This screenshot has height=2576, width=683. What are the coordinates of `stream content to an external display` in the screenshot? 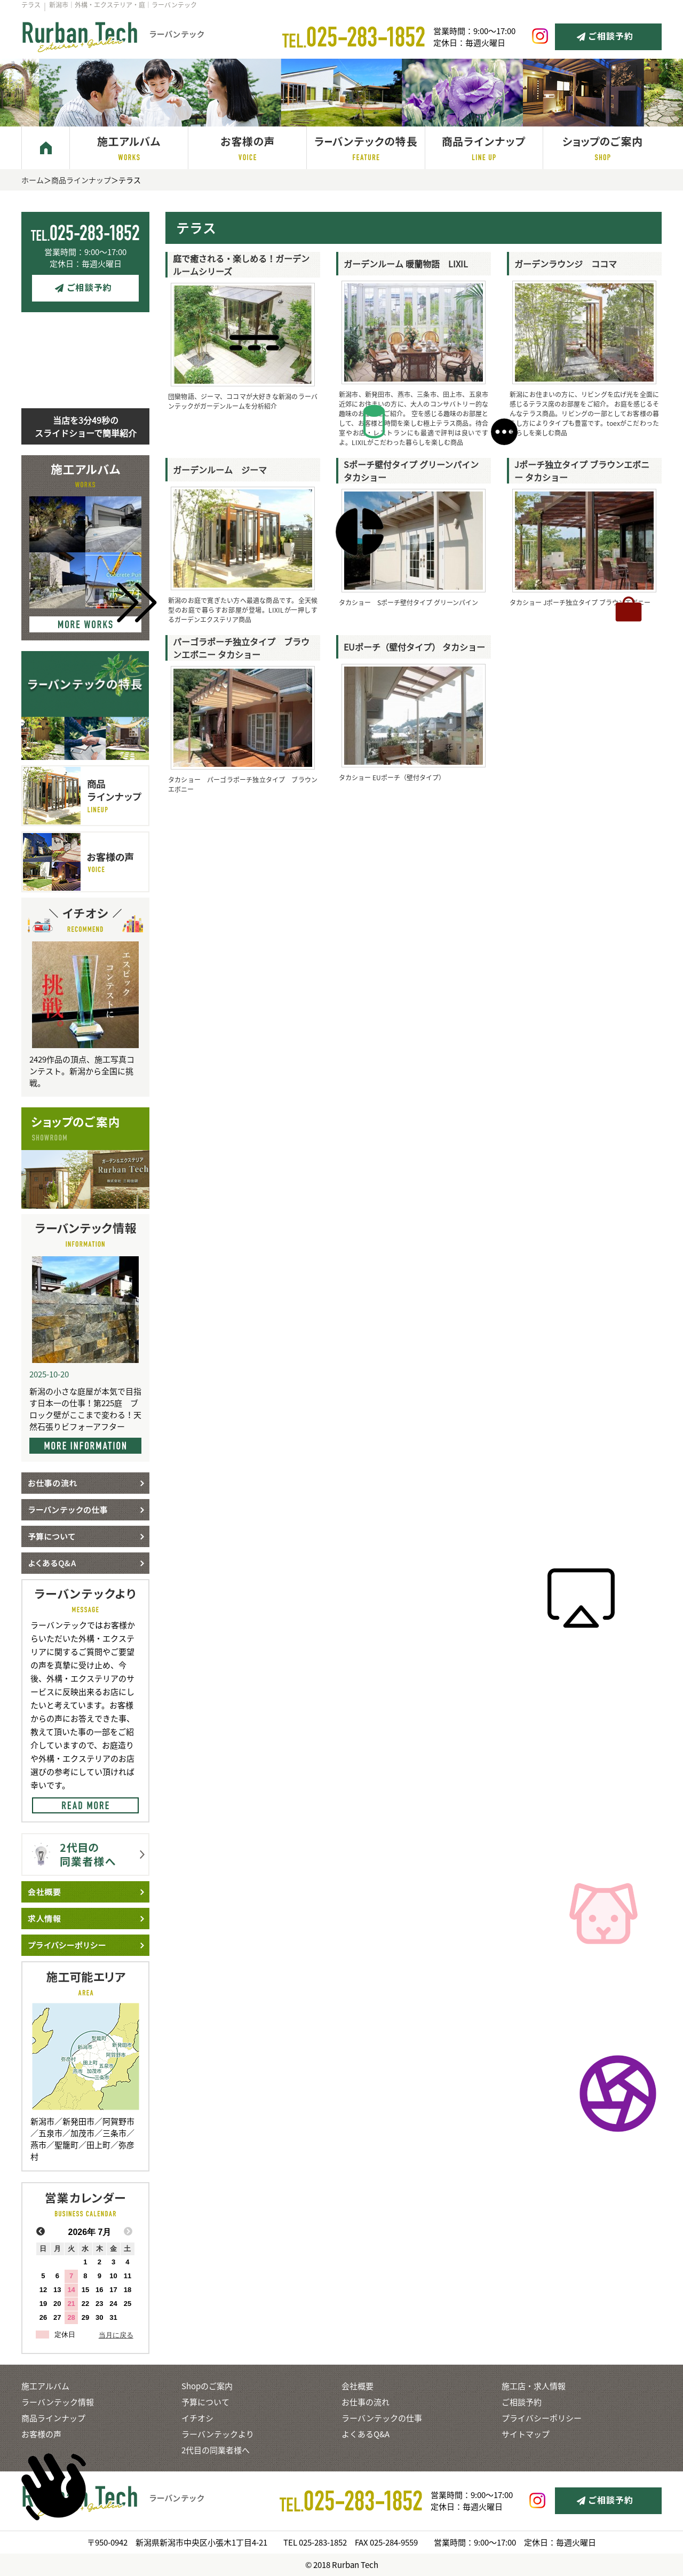 It's located at (581, 1597).